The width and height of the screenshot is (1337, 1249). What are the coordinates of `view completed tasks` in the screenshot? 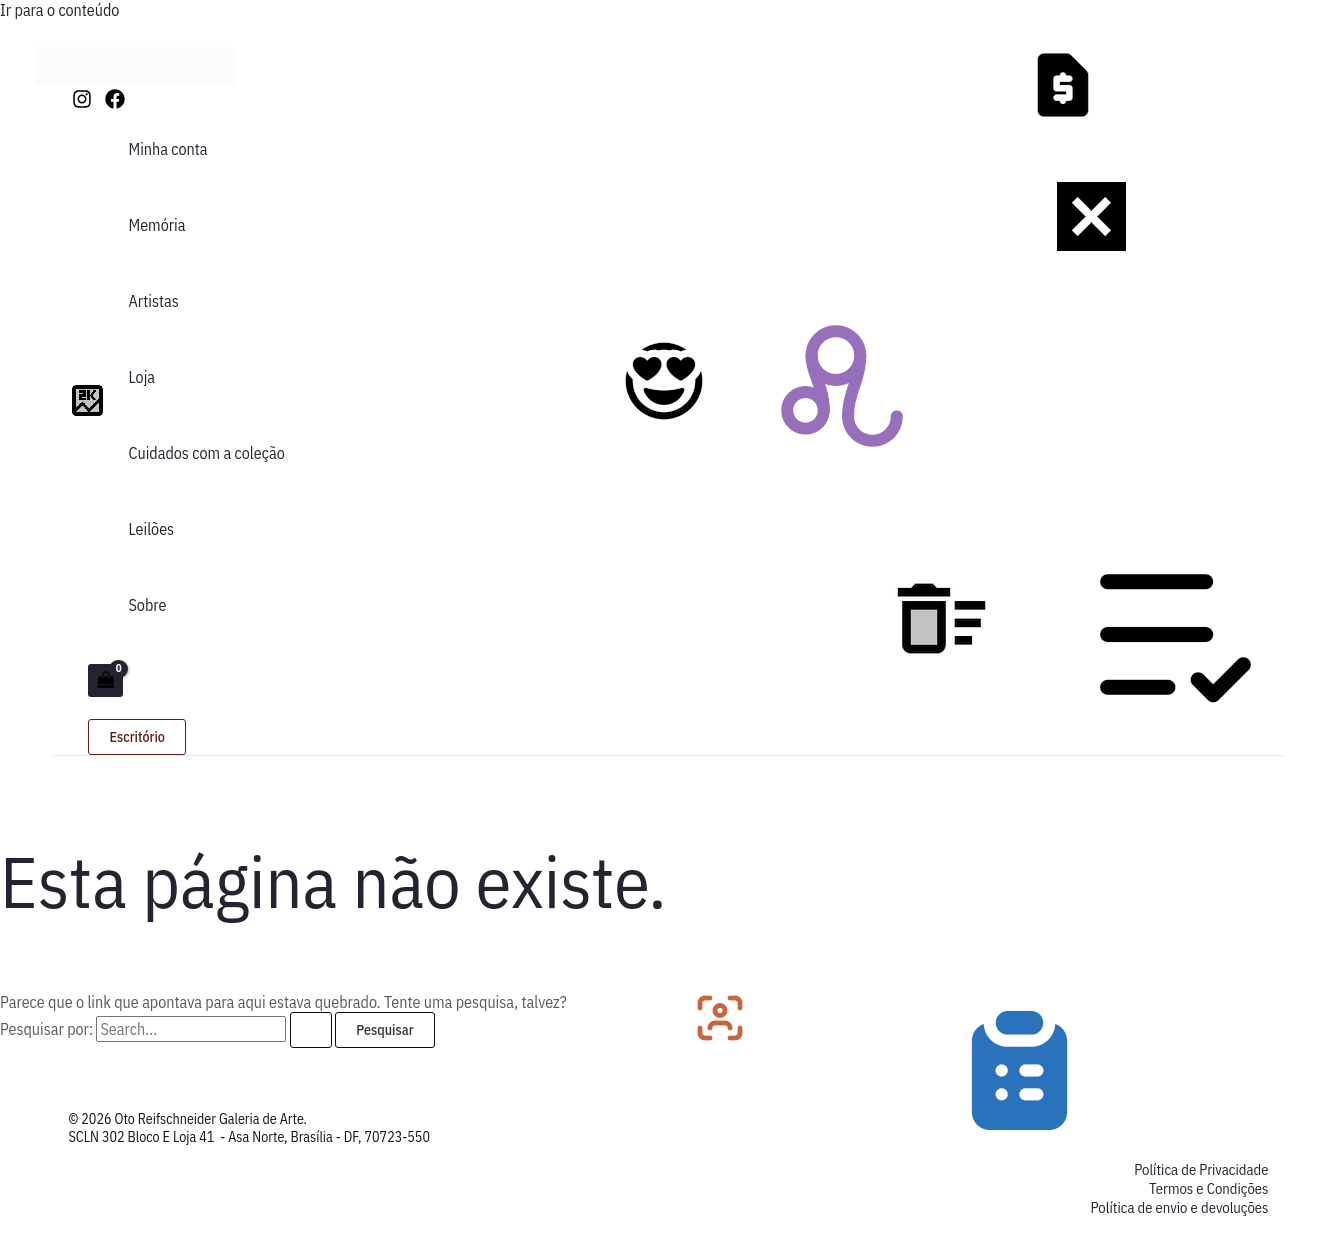 It's located at (1175, 634).